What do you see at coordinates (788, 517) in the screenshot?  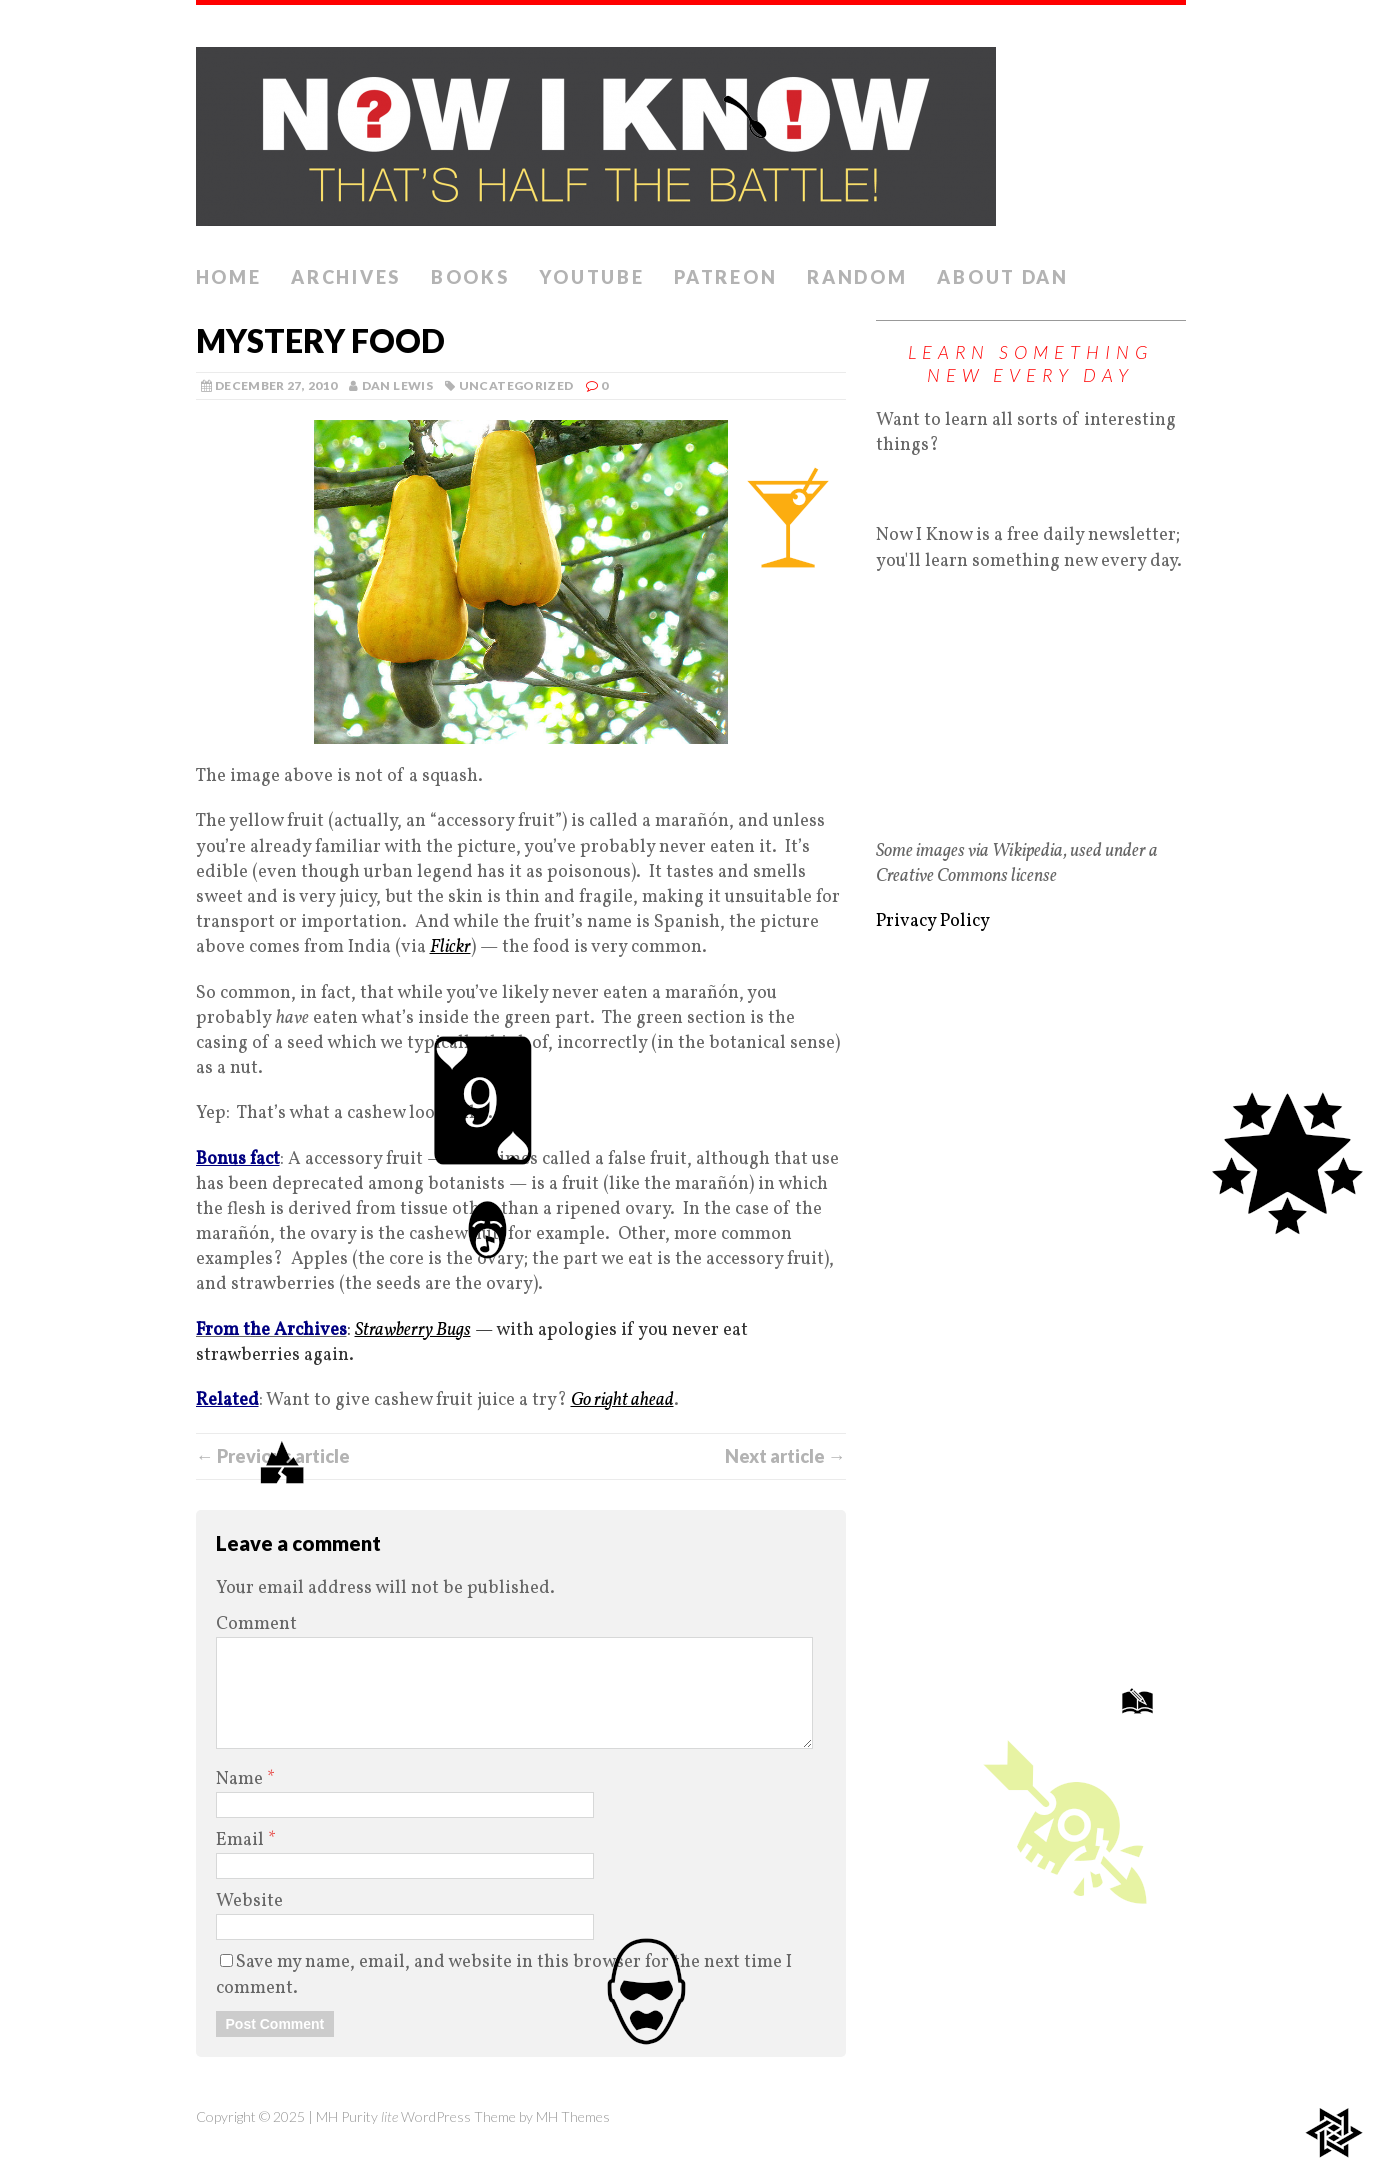 I see `access bar or cocktail menu` at bounding box center [788, 517].